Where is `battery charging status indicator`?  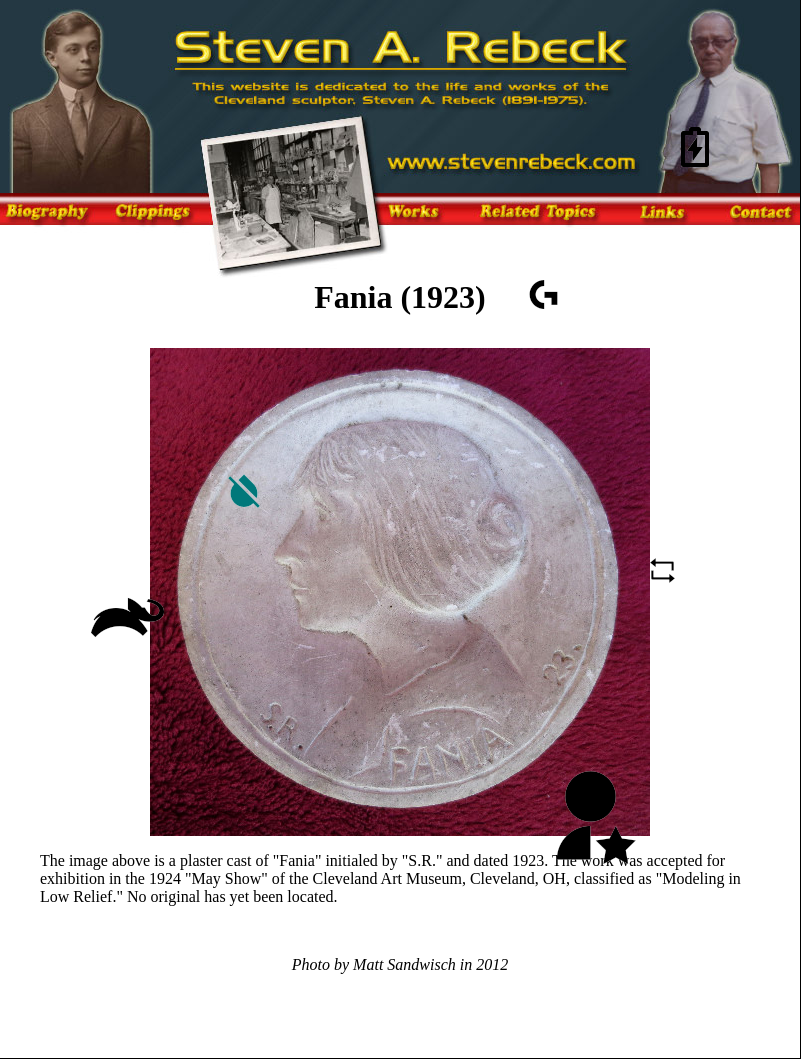 battery charging status indicator is located at coordinates (695, 147).